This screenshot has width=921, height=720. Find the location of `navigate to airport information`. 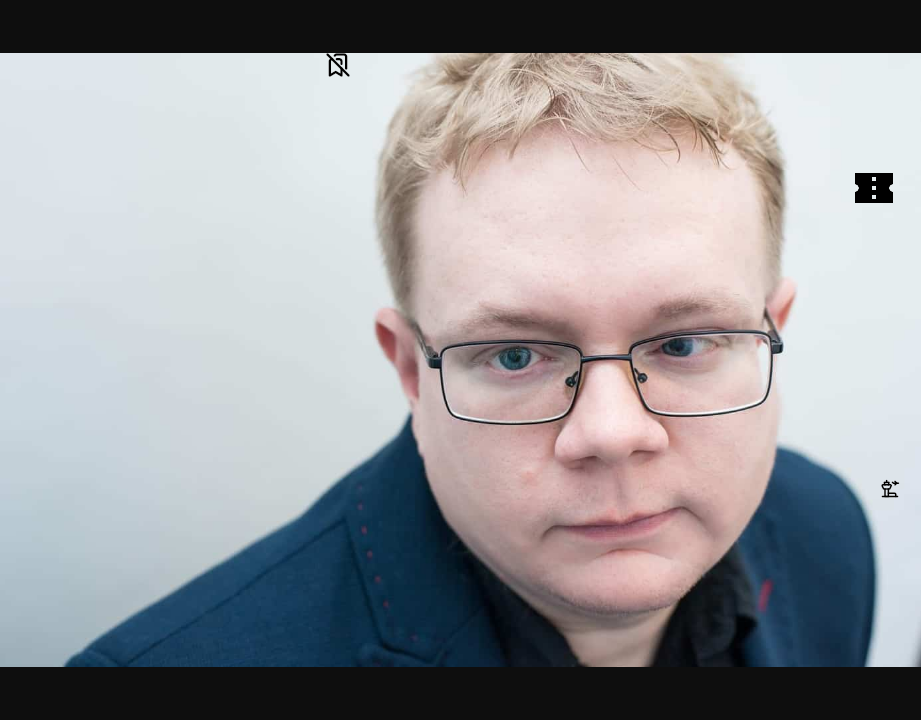

navigate to airport information is located at coordinates (890, 489).